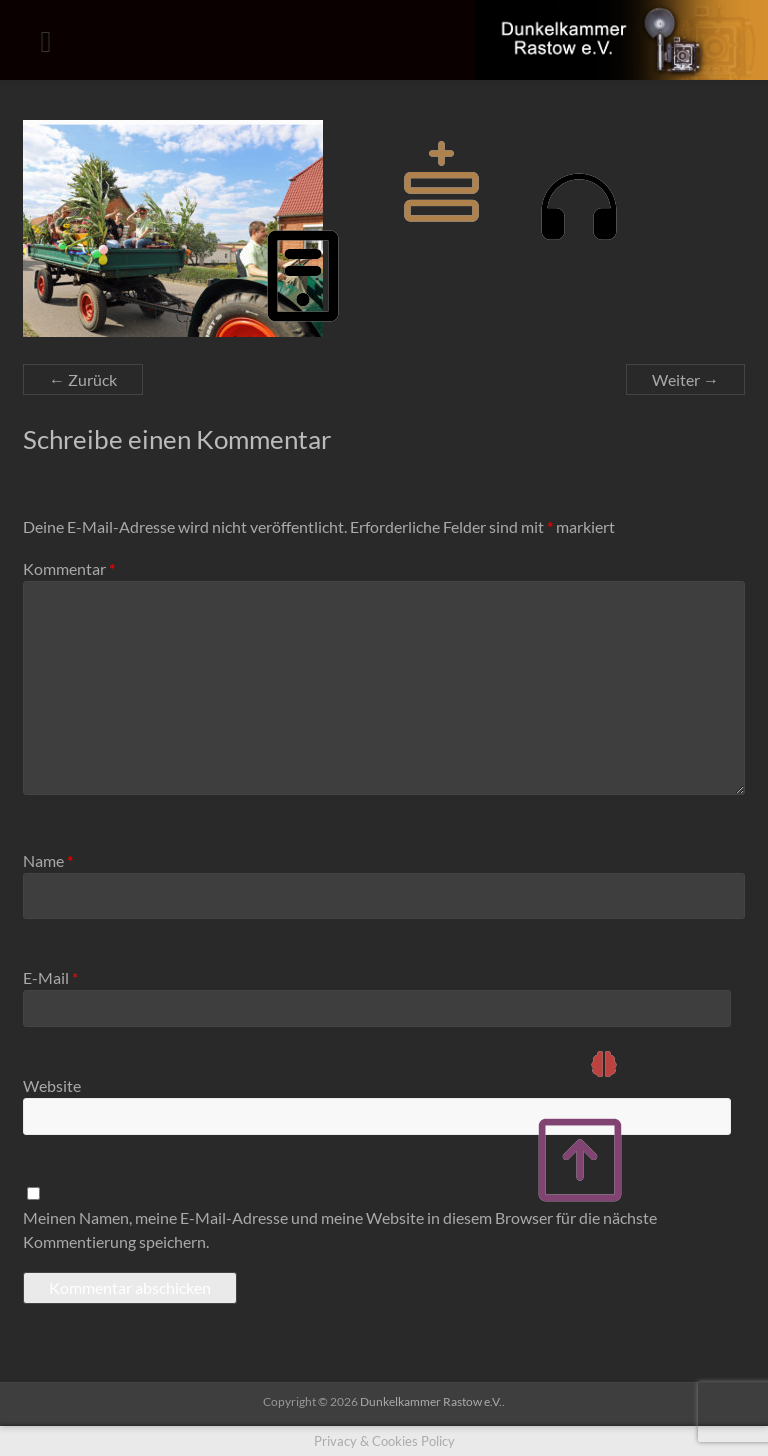 The image size is (768, 1456). Describe the element at coordinates (580, 1160) in the screenshot. I see `upload a file or content` at that location.